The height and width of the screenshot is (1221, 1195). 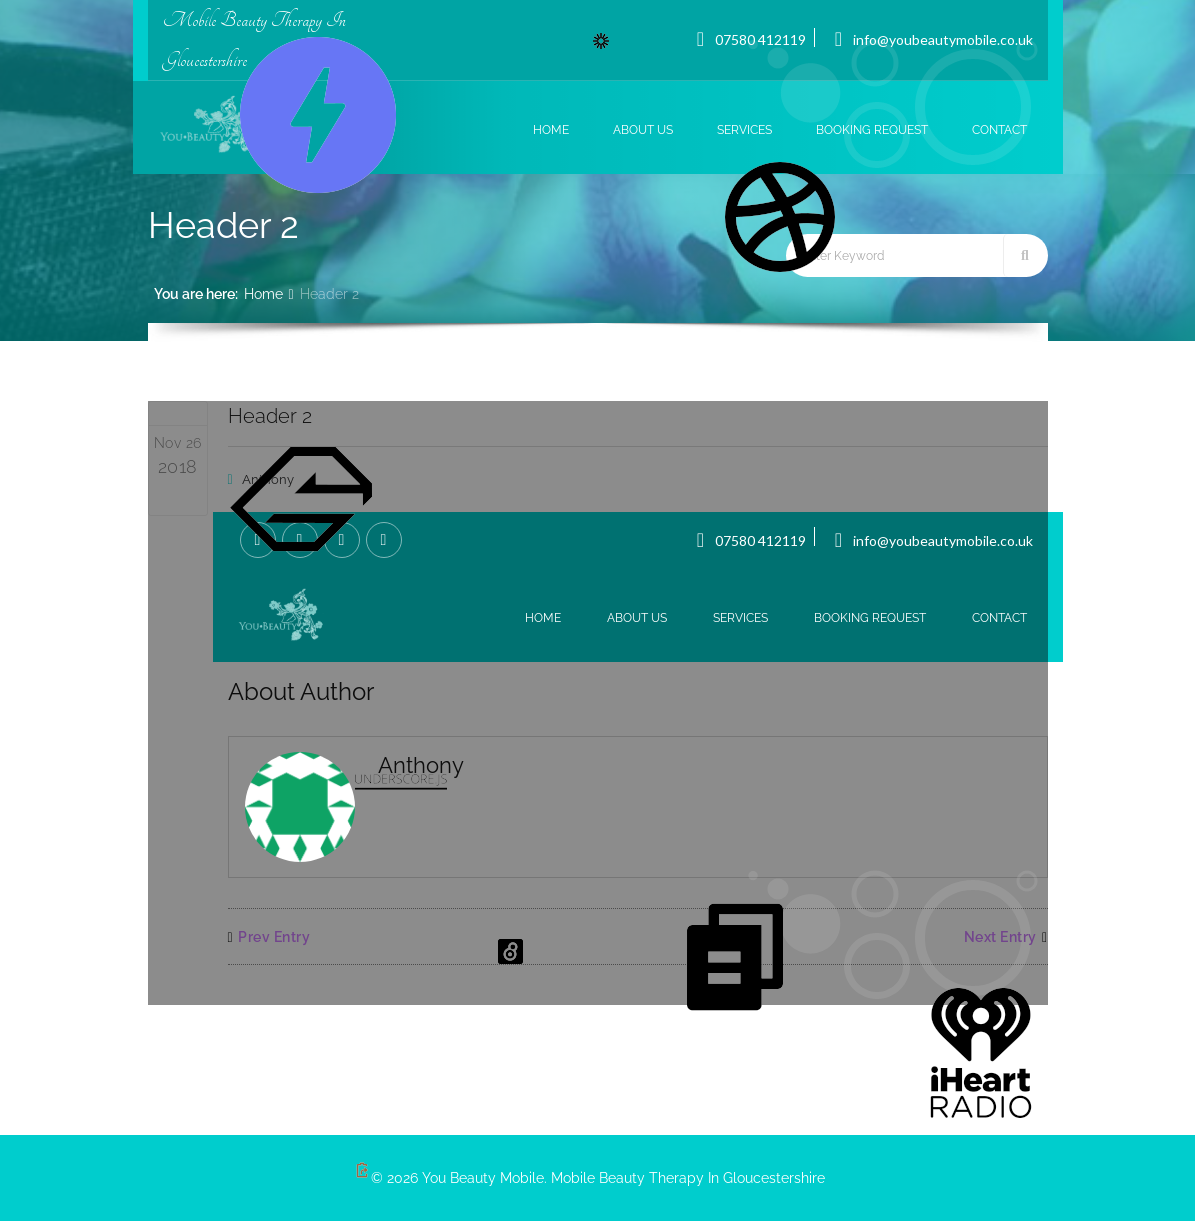 What do you see at coordinates (510, 951) in the screenshot?
I see `open the Max streaming app` at bounding box center [510, 951].